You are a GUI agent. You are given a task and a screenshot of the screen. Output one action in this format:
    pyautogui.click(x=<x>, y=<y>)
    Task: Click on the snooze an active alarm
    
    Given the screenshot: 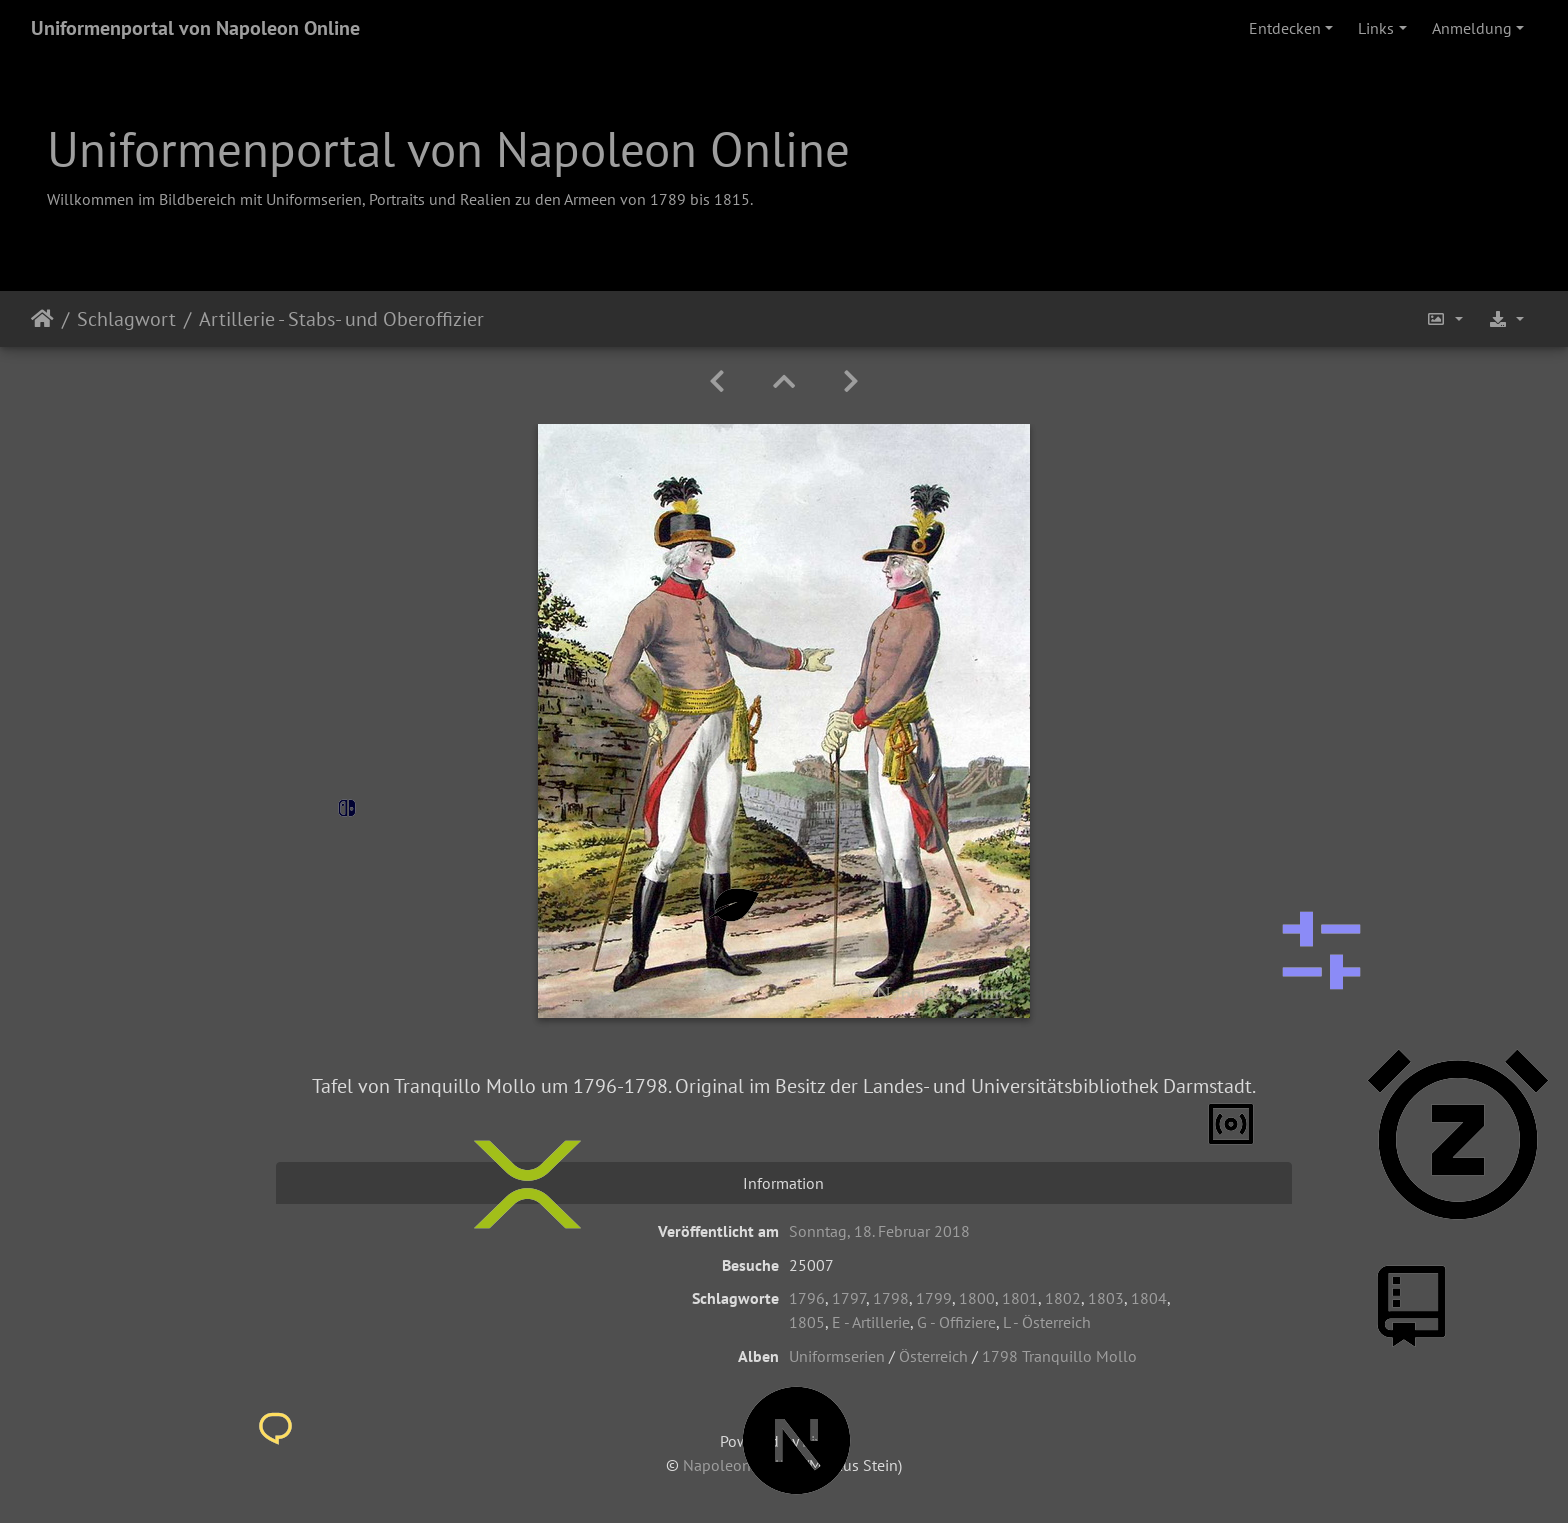 What is the action you would take?
    pyautogui.click(x=1458, y=1131)
    